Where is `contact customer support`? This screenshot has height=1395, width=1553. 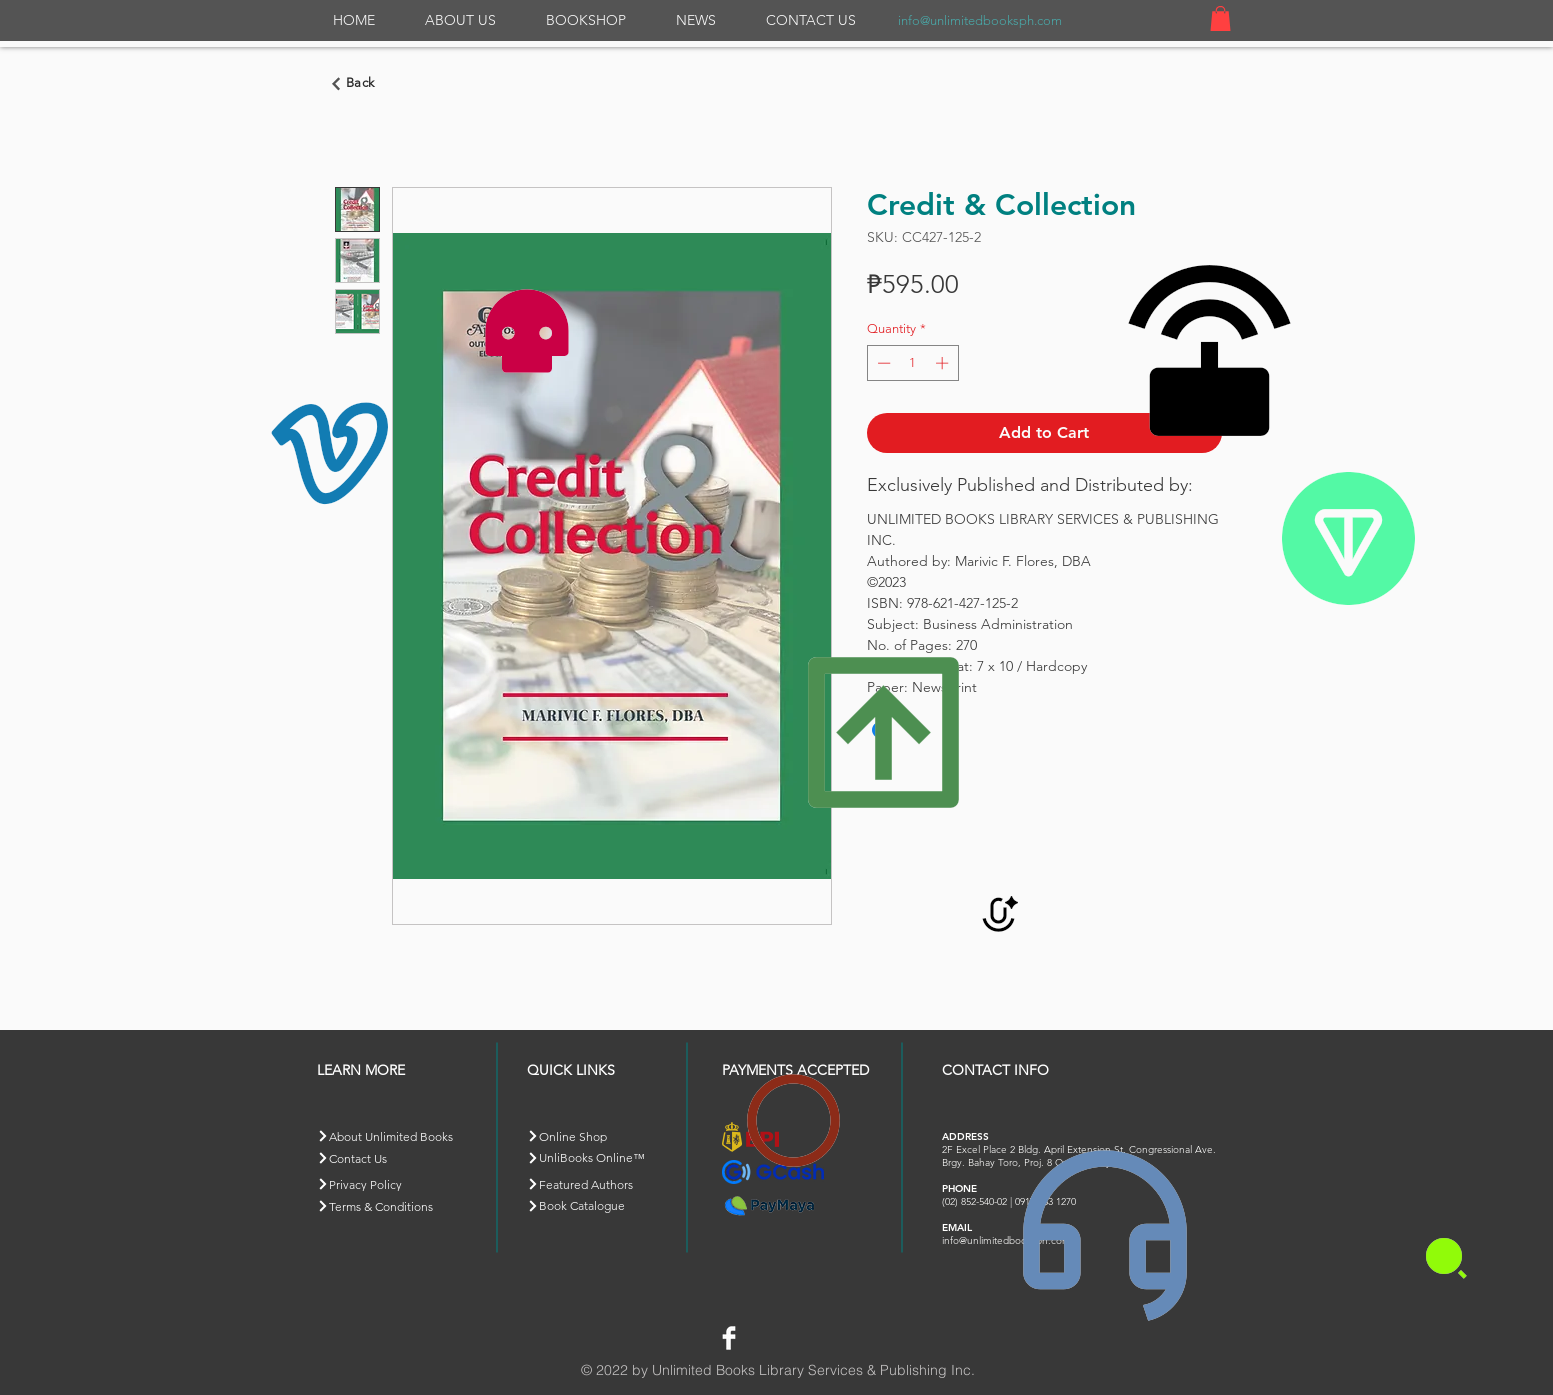 contact customer support is located at coordinates (1105, 1232).